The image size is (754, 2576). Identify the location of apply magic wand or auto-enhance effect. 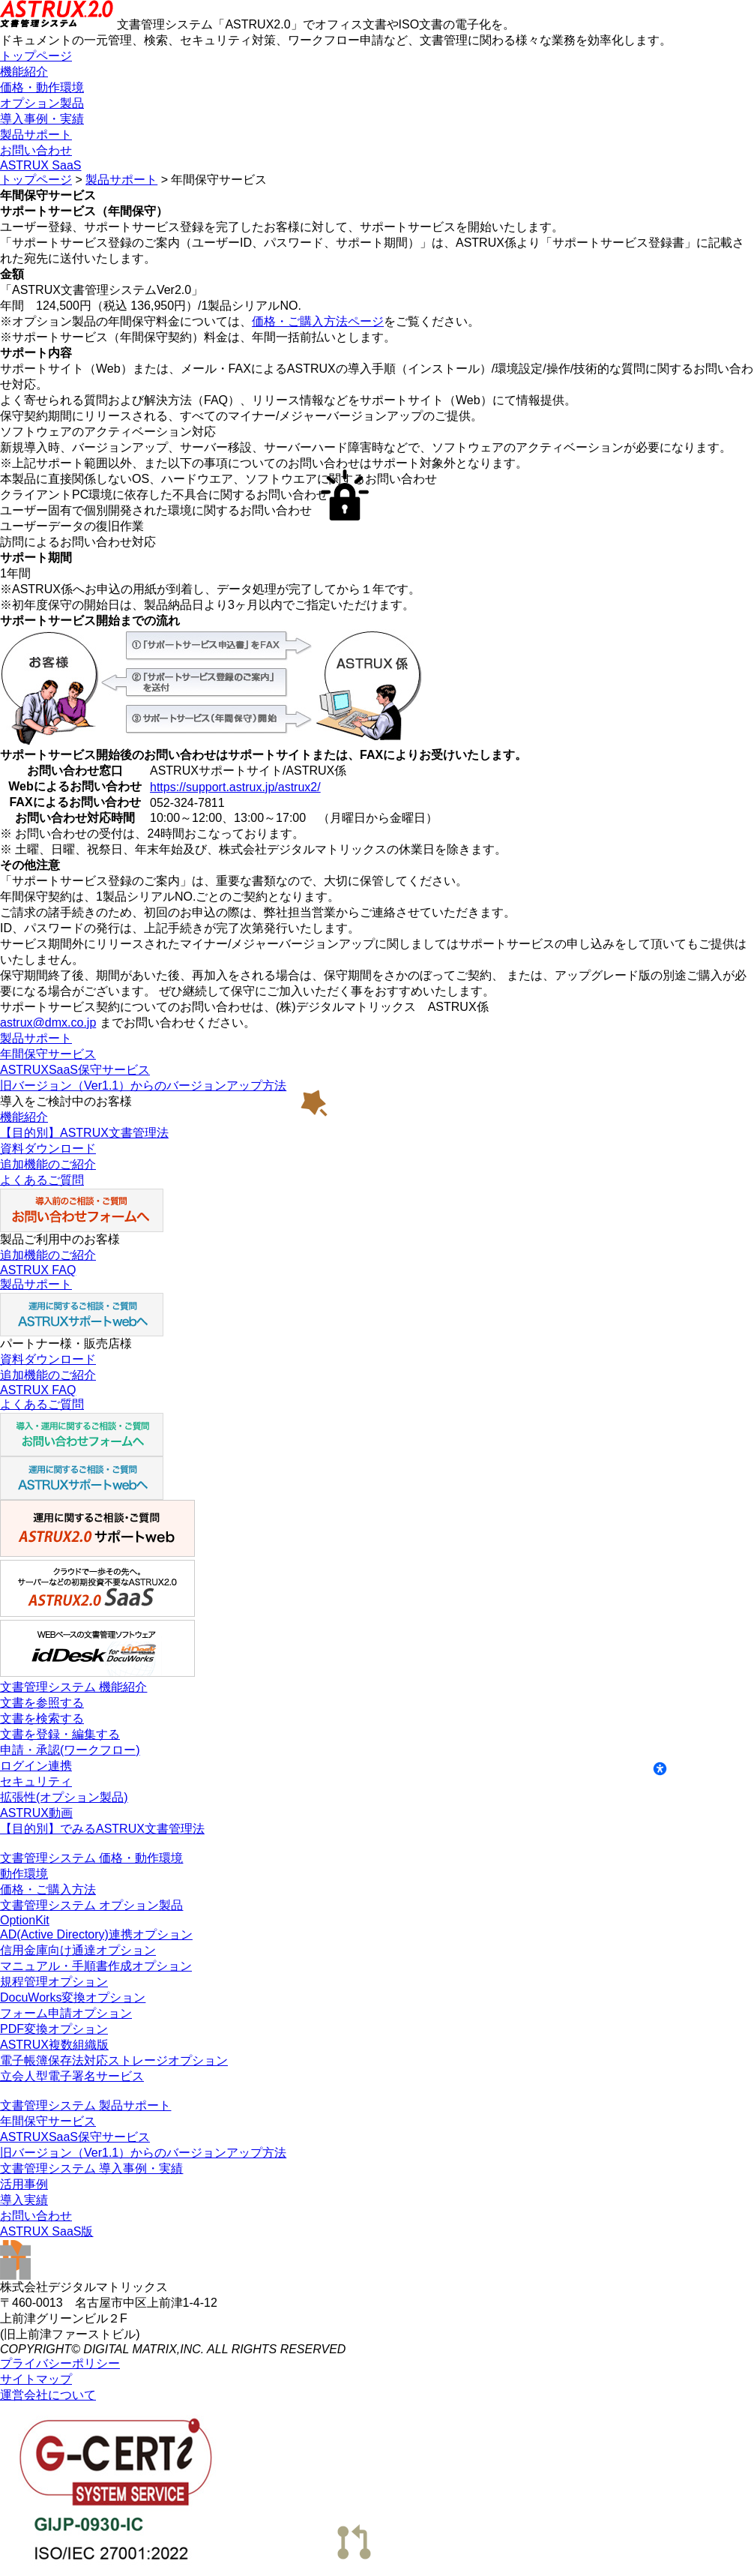
(314, 1103).